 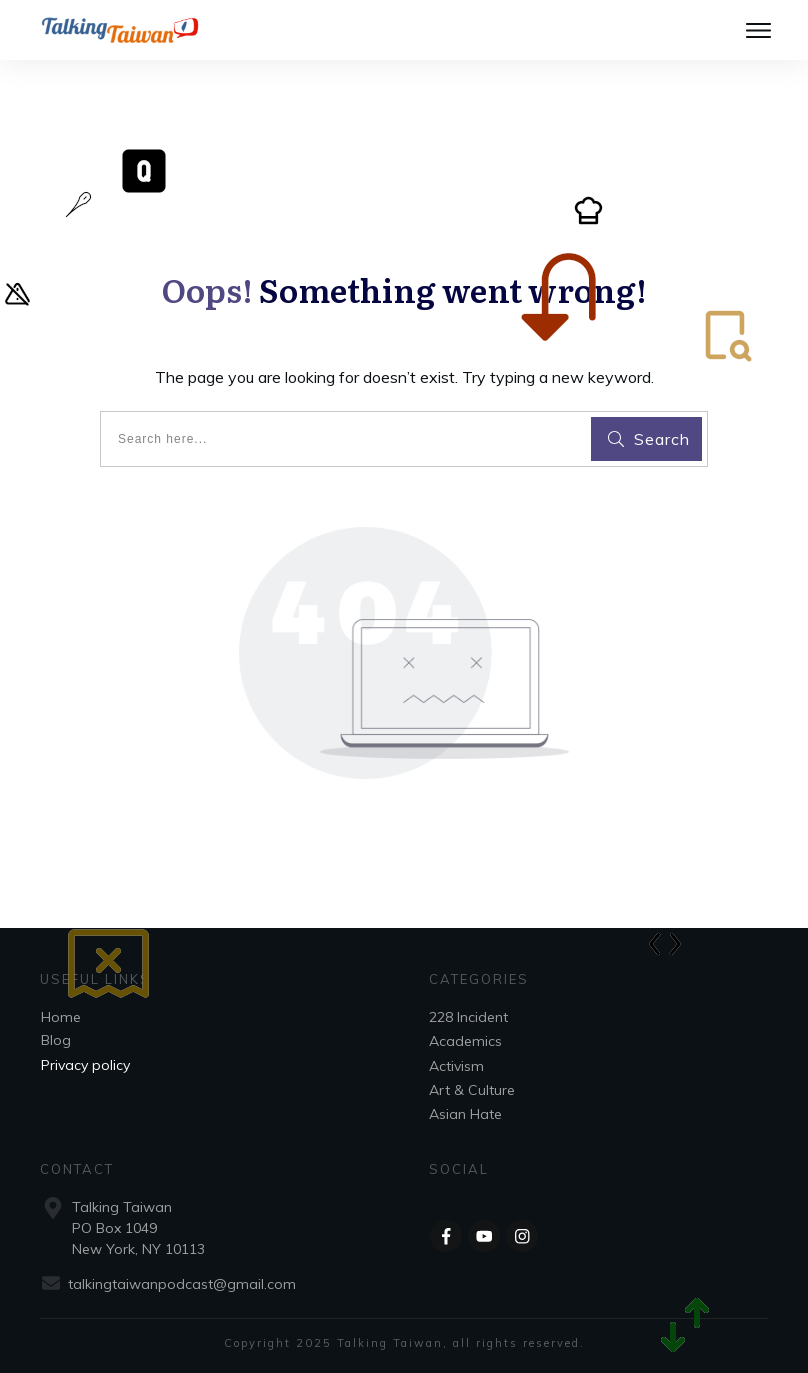 What do you see at coordinates (78, 204) in the screenshot?
I see `access sewing or crafting tools` at bounding box center [78, 204].